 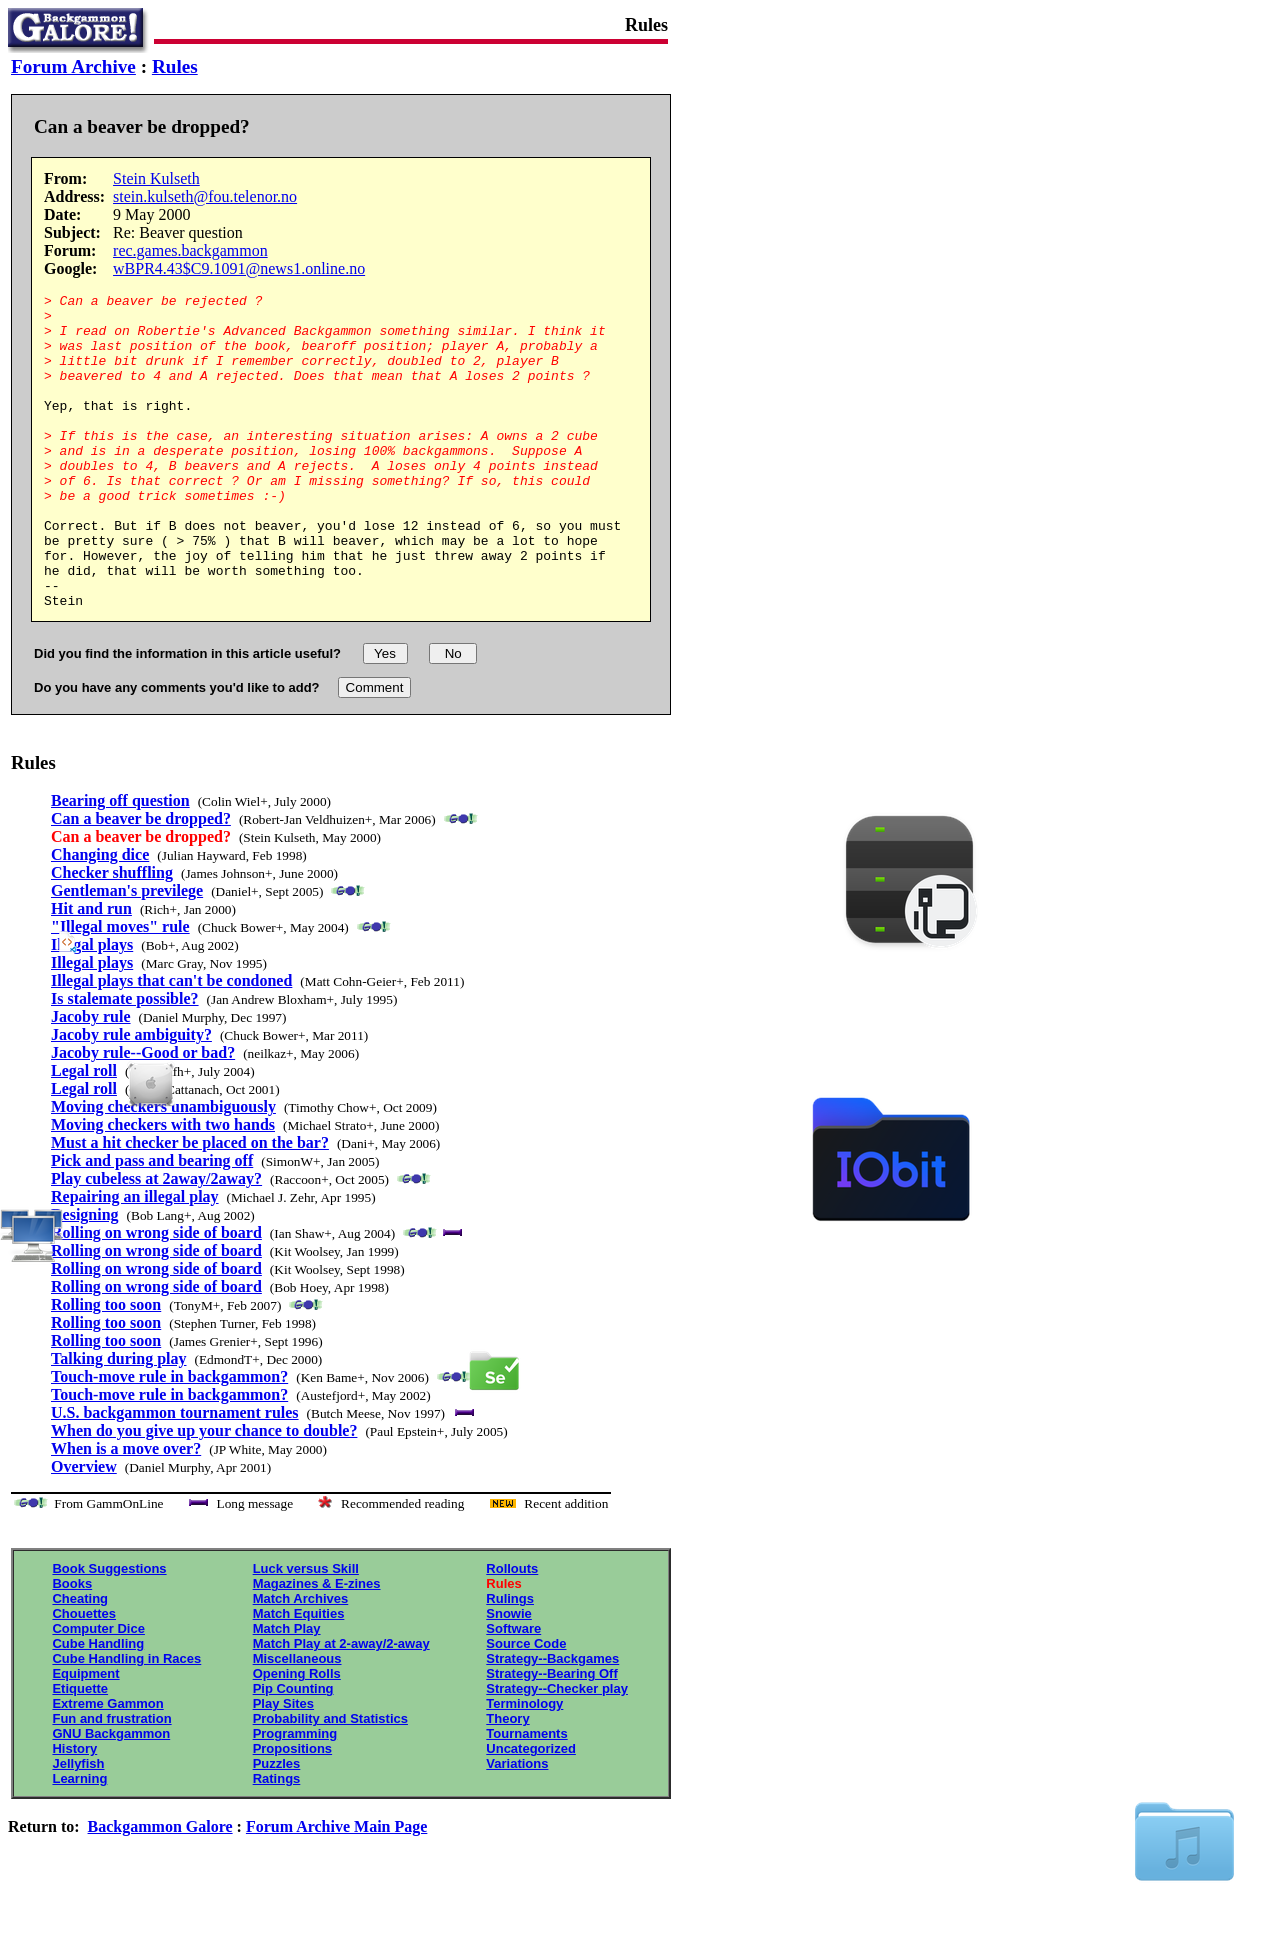 What do you see at coordinates (151, 1083) in the screenshot?
I see `represents a power mac g4 computer in system settings` at bounding box center [151, 1083].